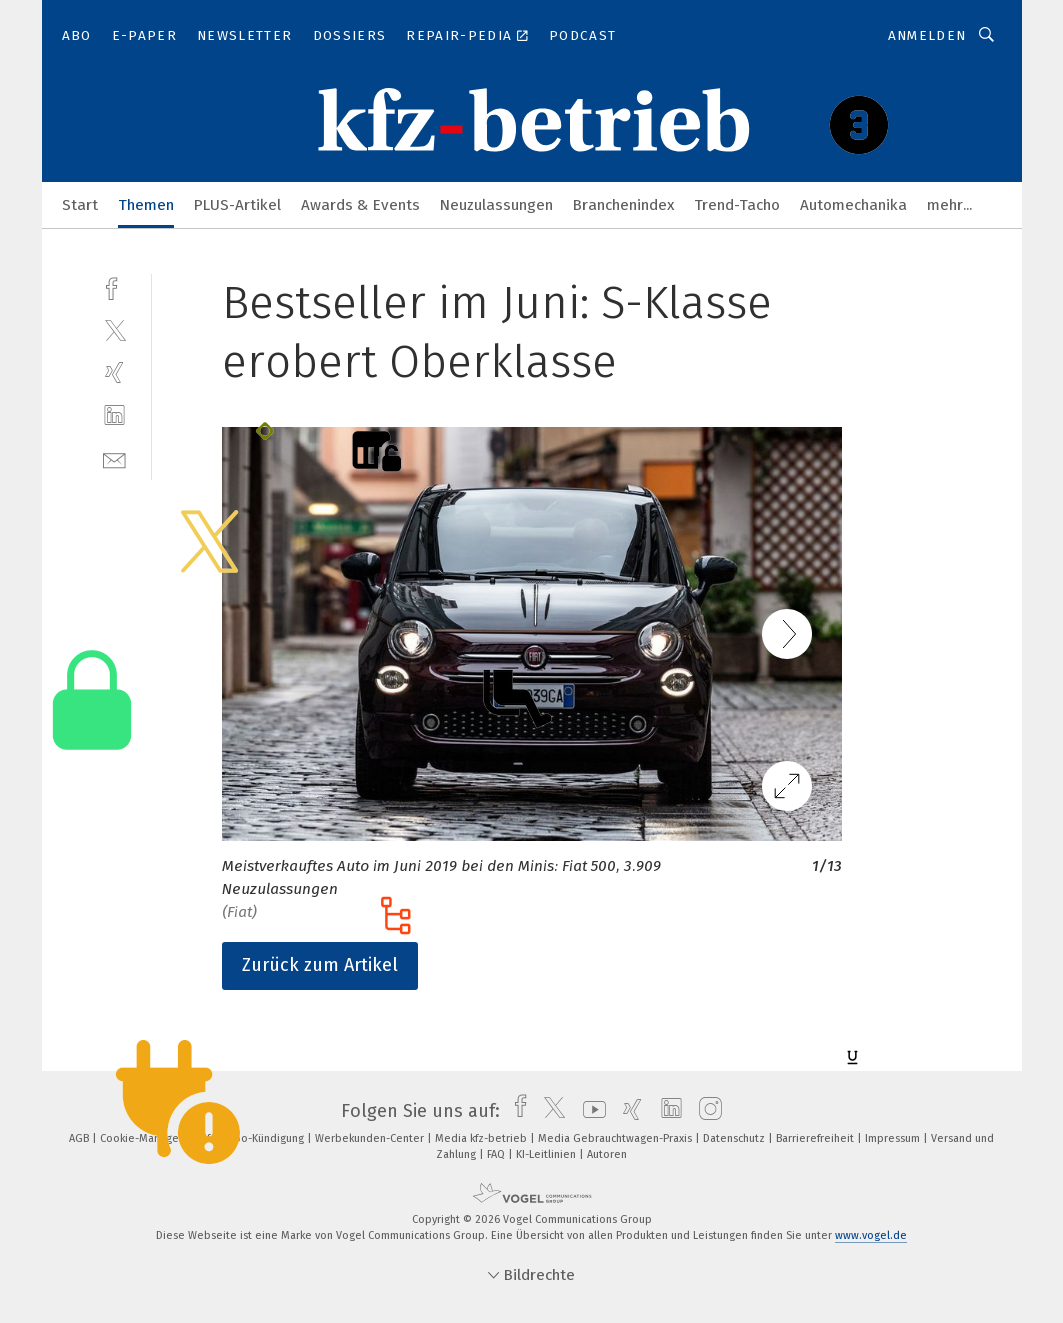  Describe the element at coordinates (209, 541) in the screenshot. I see `open the X (formerly Twitter) app` at that location.